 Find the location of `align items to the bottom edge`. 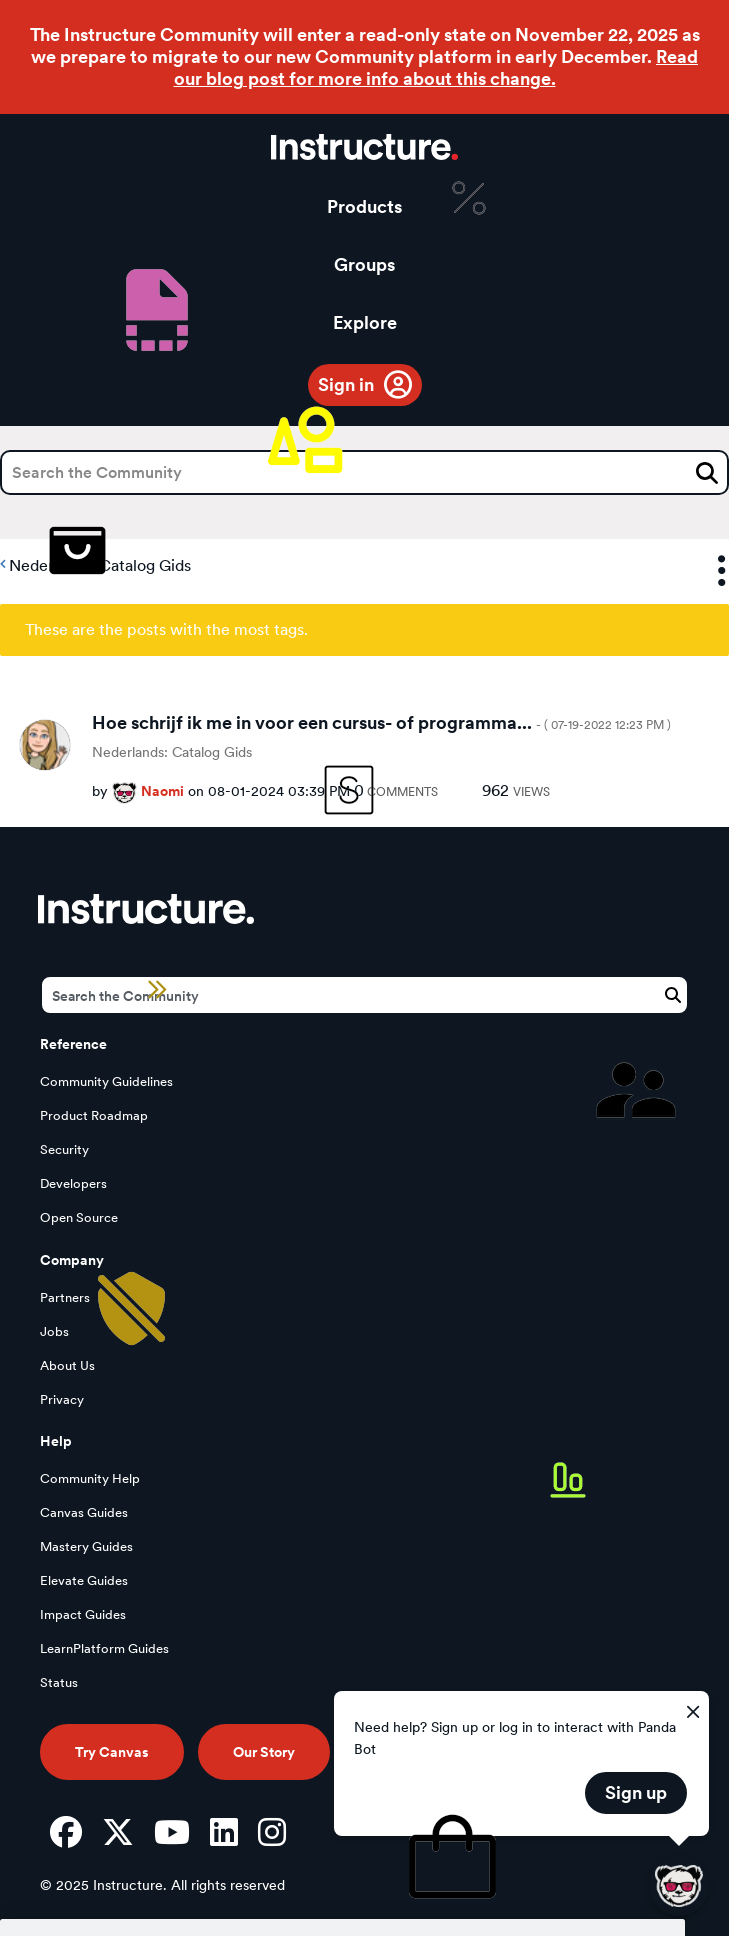

align items to the bottom edge is located at coordinates (568, 1480).